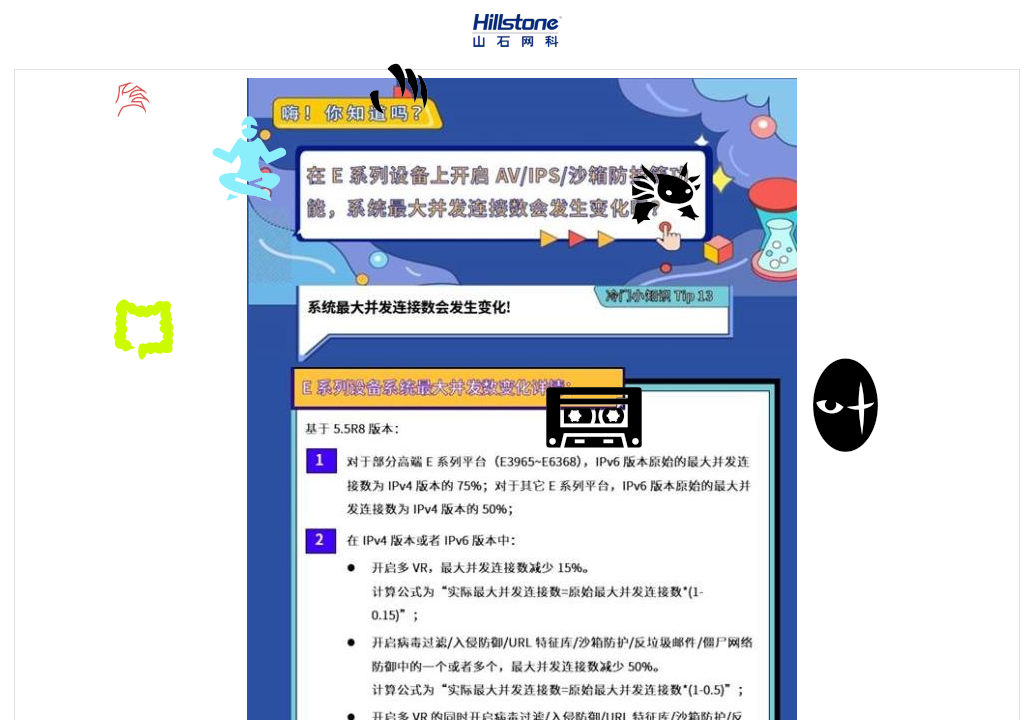 The width and height of the screenshot is (1024, 720). Describe the element at coordinates (143, 329) in the screenshot. I see `indicates digestive or gastrointestinal health tracking` at that location.